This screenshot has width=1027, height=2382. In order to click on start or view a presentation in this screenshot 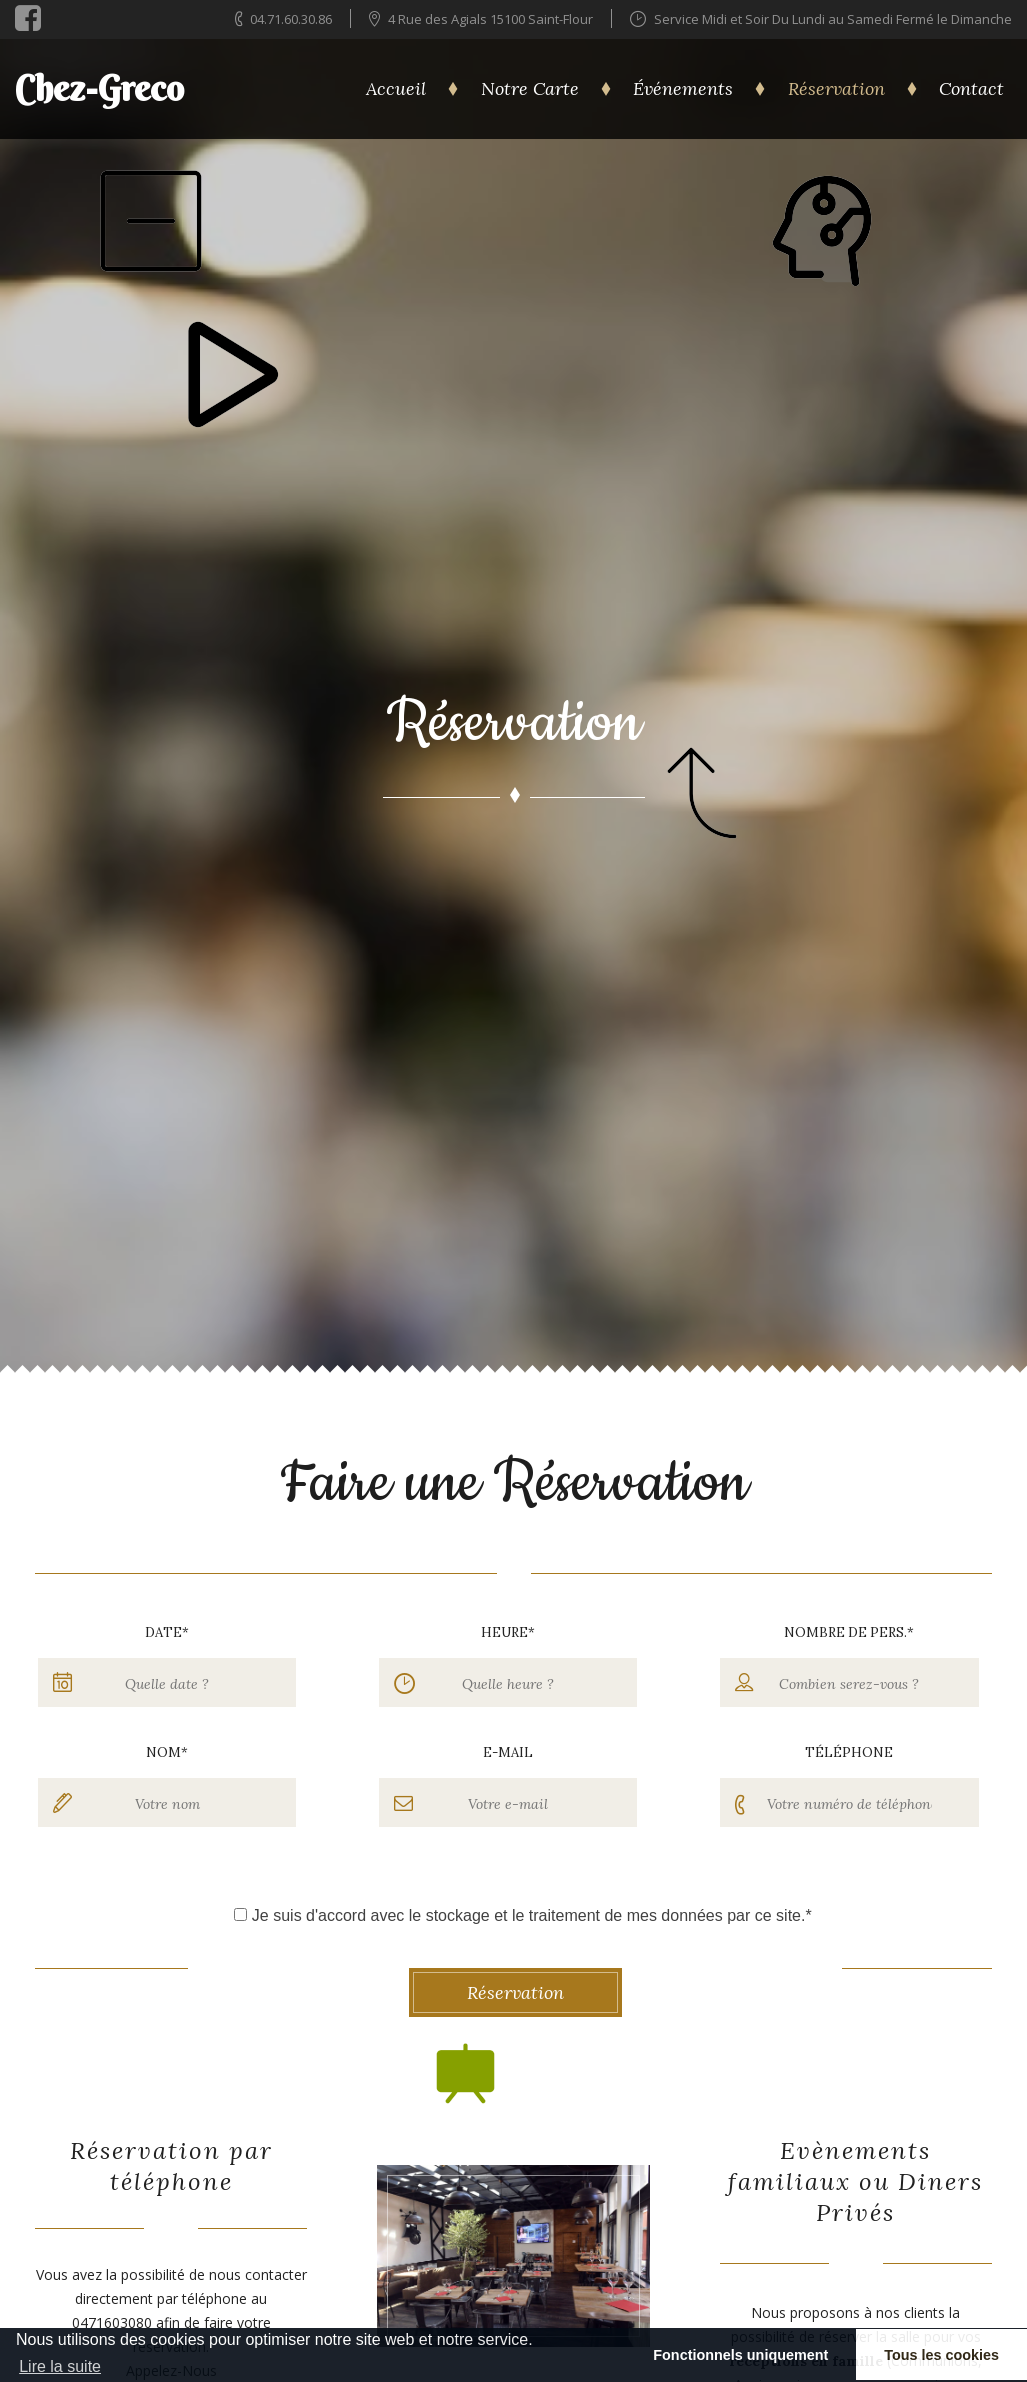, I will do `click(465, 2074)`.